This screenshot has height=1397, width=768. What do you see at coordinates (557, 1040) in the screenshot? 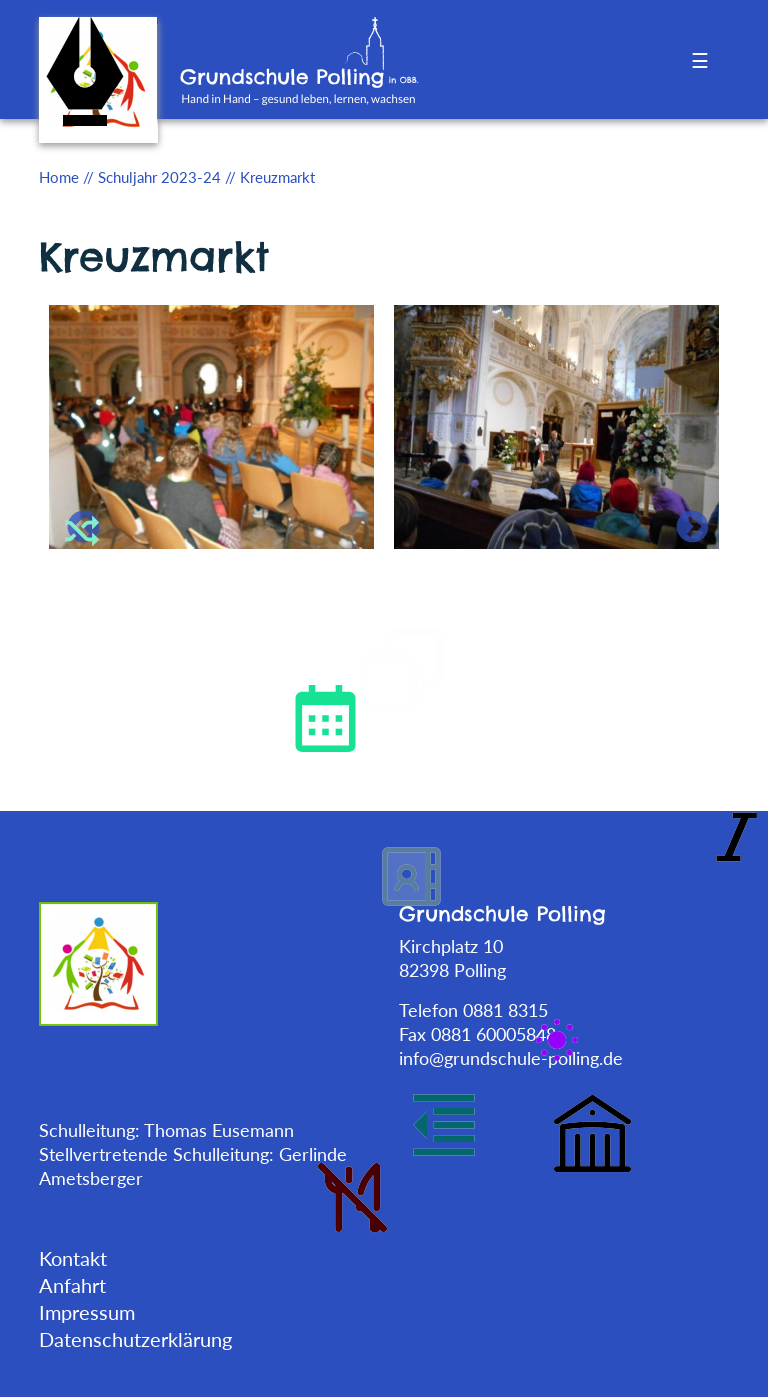
I see `decrease screen brightness` at bounding box center [557, 1040].